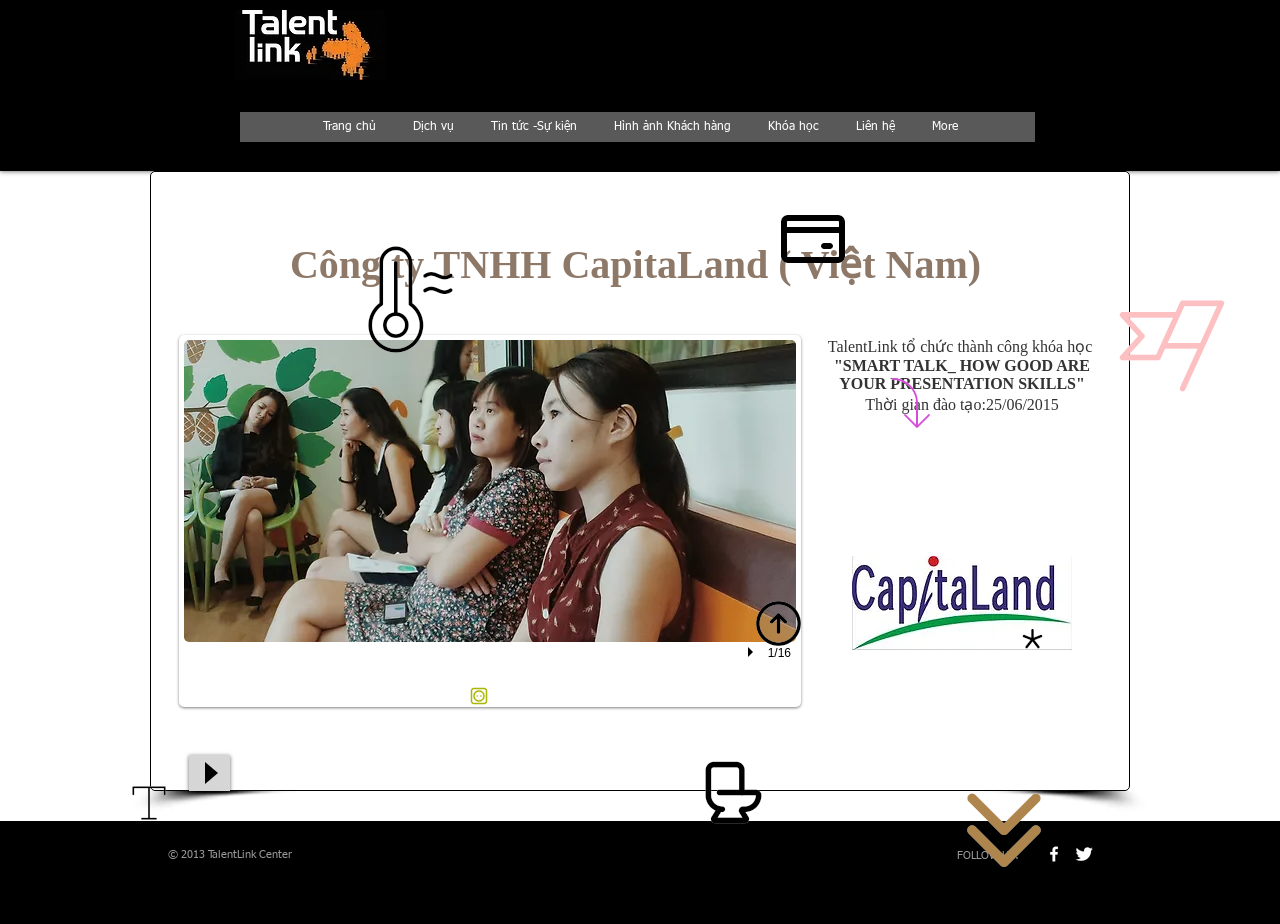 The image size is (1280, 924). Describe the element at coordinates (1004, 827) in the screenshot. I see `expand content or show more items below` at that location.